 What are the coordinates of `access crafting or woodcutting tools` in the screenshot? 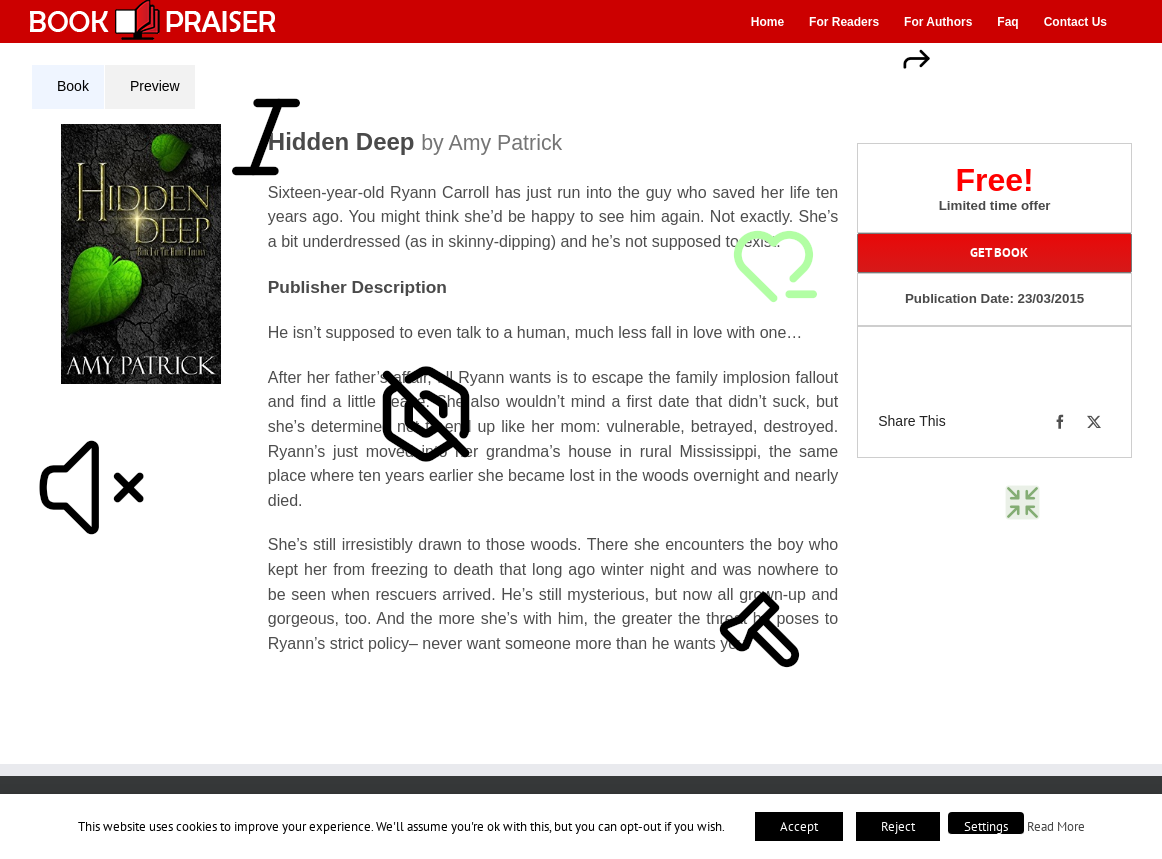 It's located at (759, 631).